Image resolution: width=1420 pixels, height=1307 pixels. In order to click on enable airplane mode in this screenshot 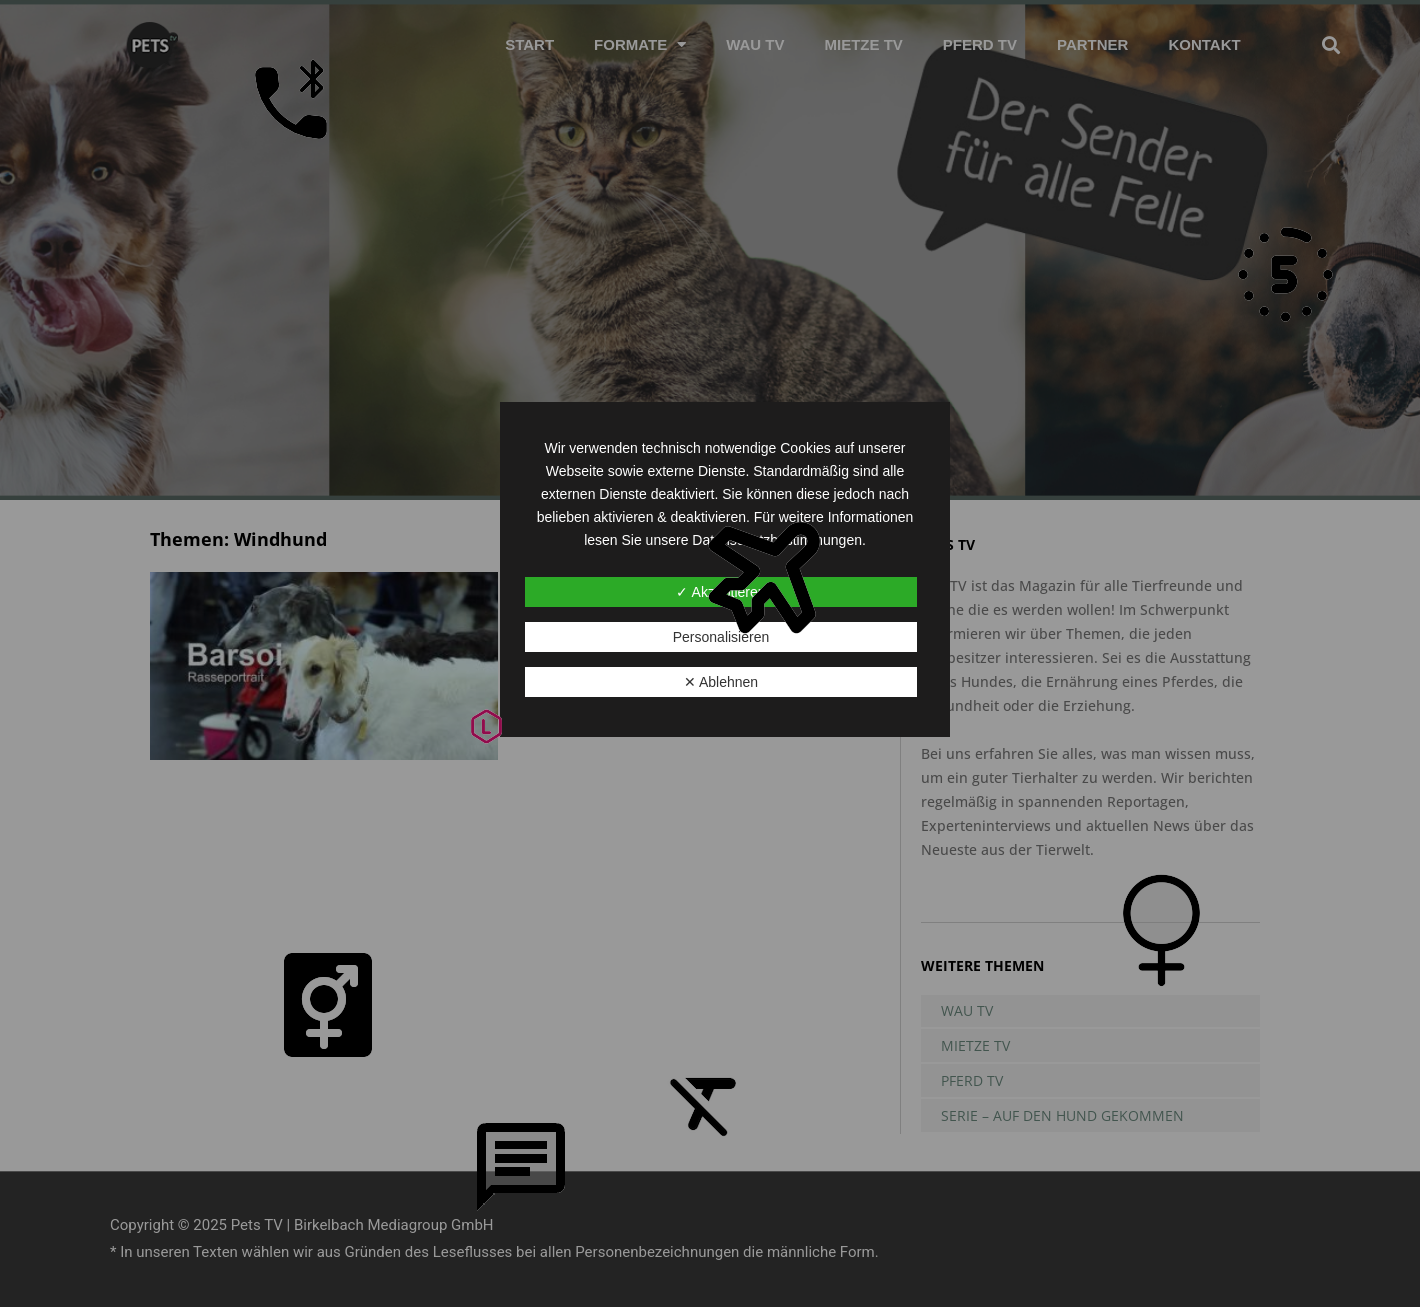, I will do `click(766, 575)`.